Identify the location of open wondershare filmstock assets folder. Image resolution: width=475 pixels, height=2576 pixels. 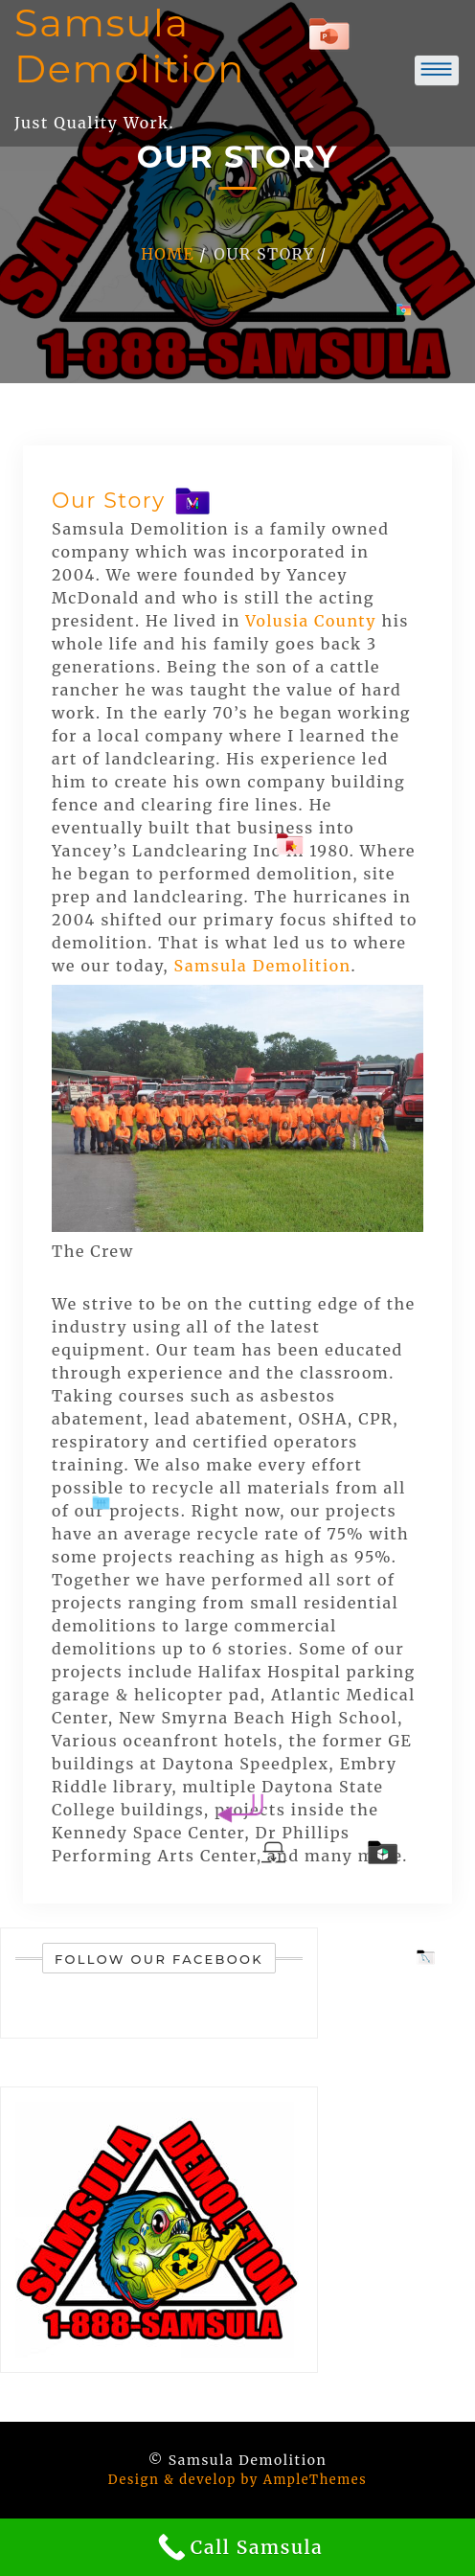
(382, 1853).